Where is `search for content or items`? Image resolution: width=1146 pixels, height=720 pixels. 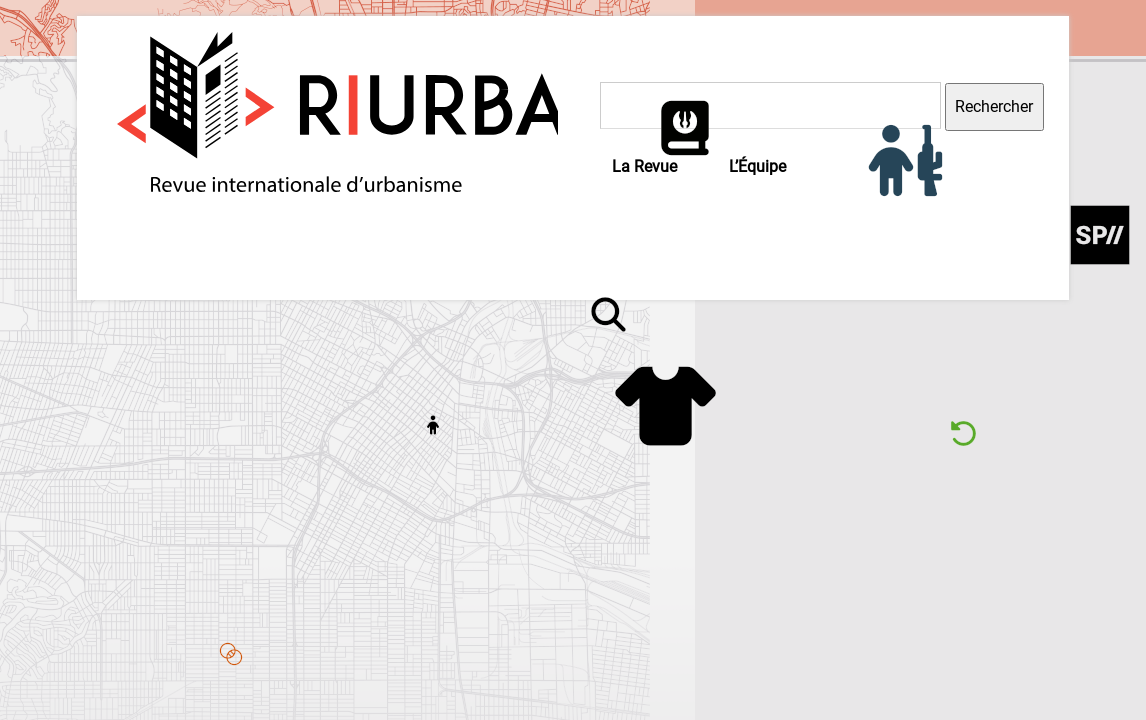 search for content or items is located at coordinates (608, 314).